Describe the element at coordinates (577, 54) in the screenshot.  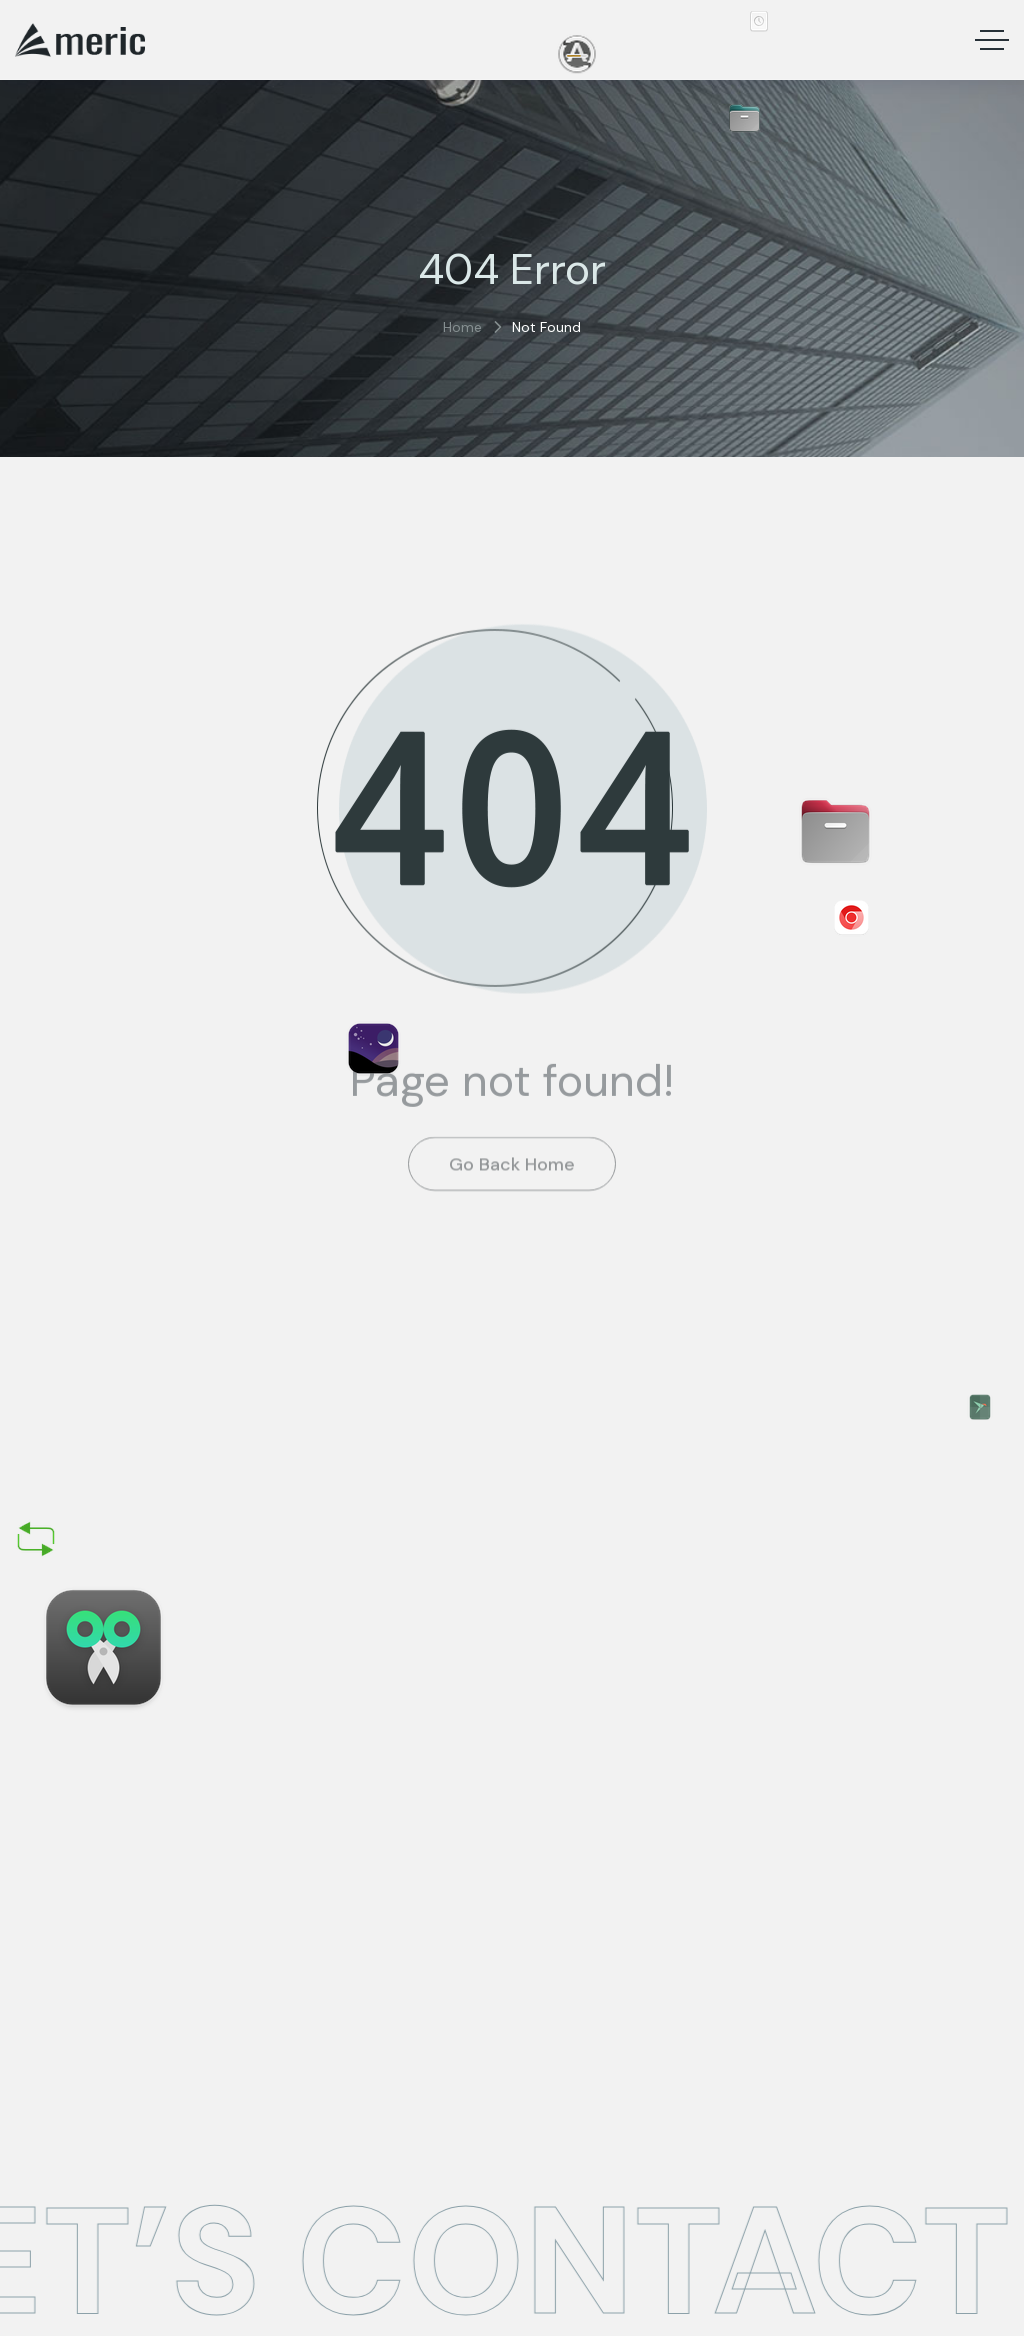
I see `check for available software updates` at that location.